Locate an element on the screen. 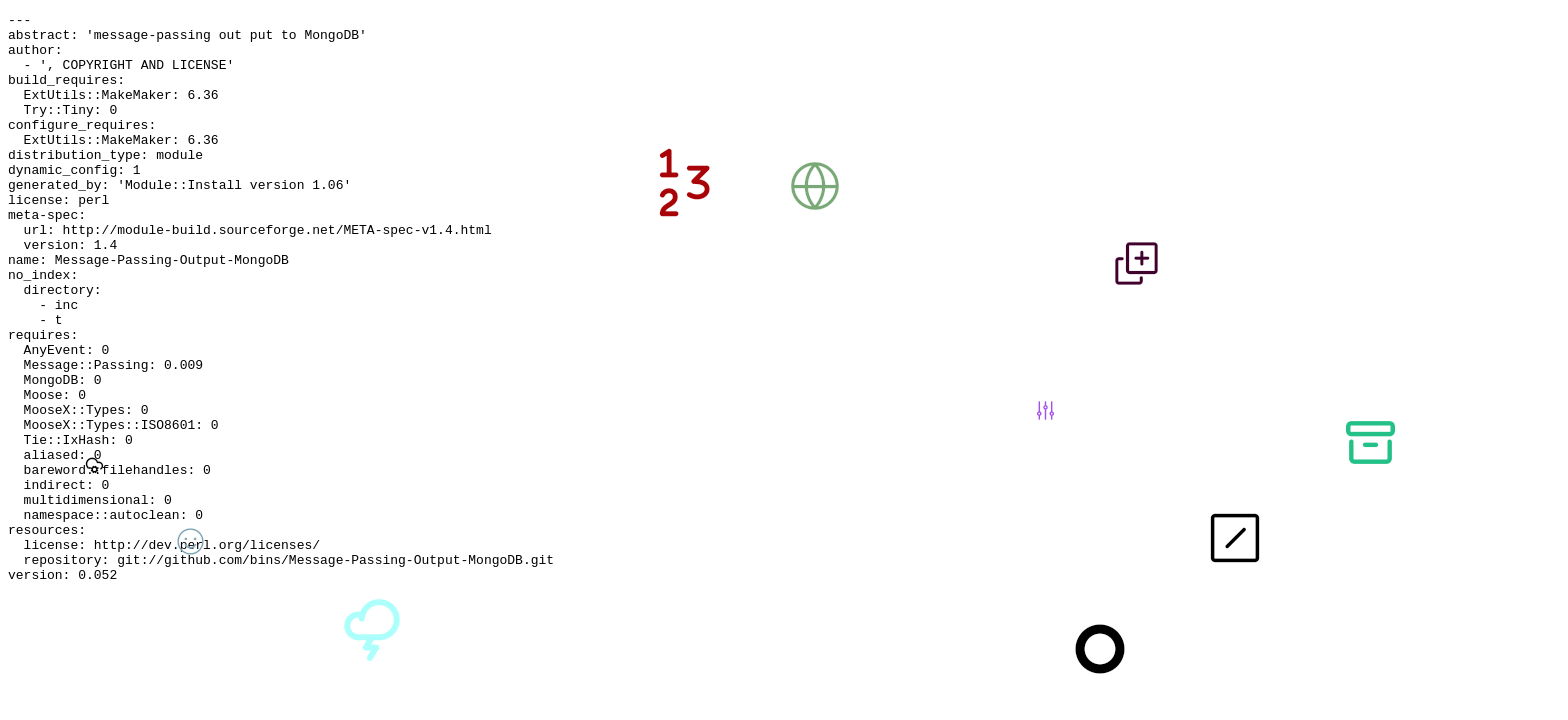 The height and width of the screenshot is (720, 1568). duplicate or copy this item is located at coordinates (1136, 263).